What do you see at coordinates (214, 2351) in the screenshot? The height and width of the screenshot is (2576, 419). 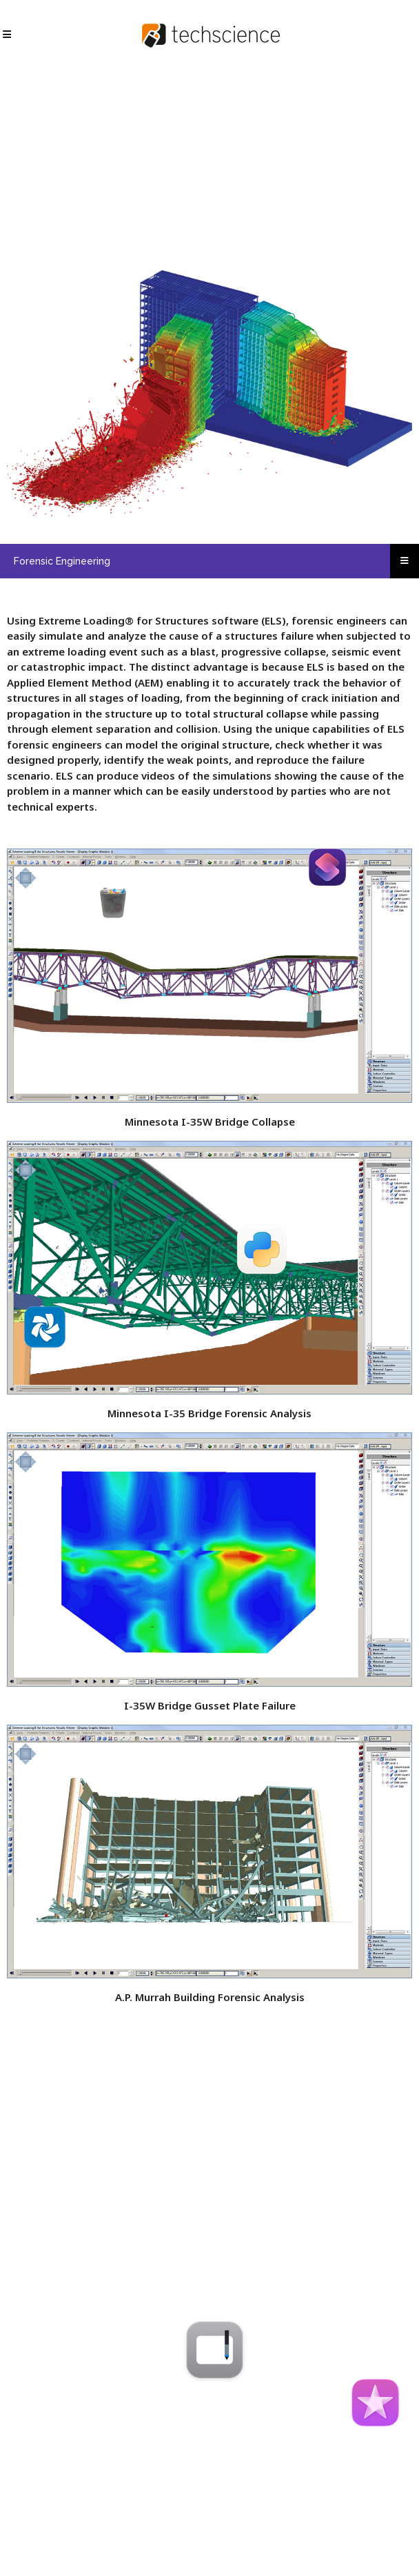 I see `access tablet and display preferences` at bounding box center [214, 2351].